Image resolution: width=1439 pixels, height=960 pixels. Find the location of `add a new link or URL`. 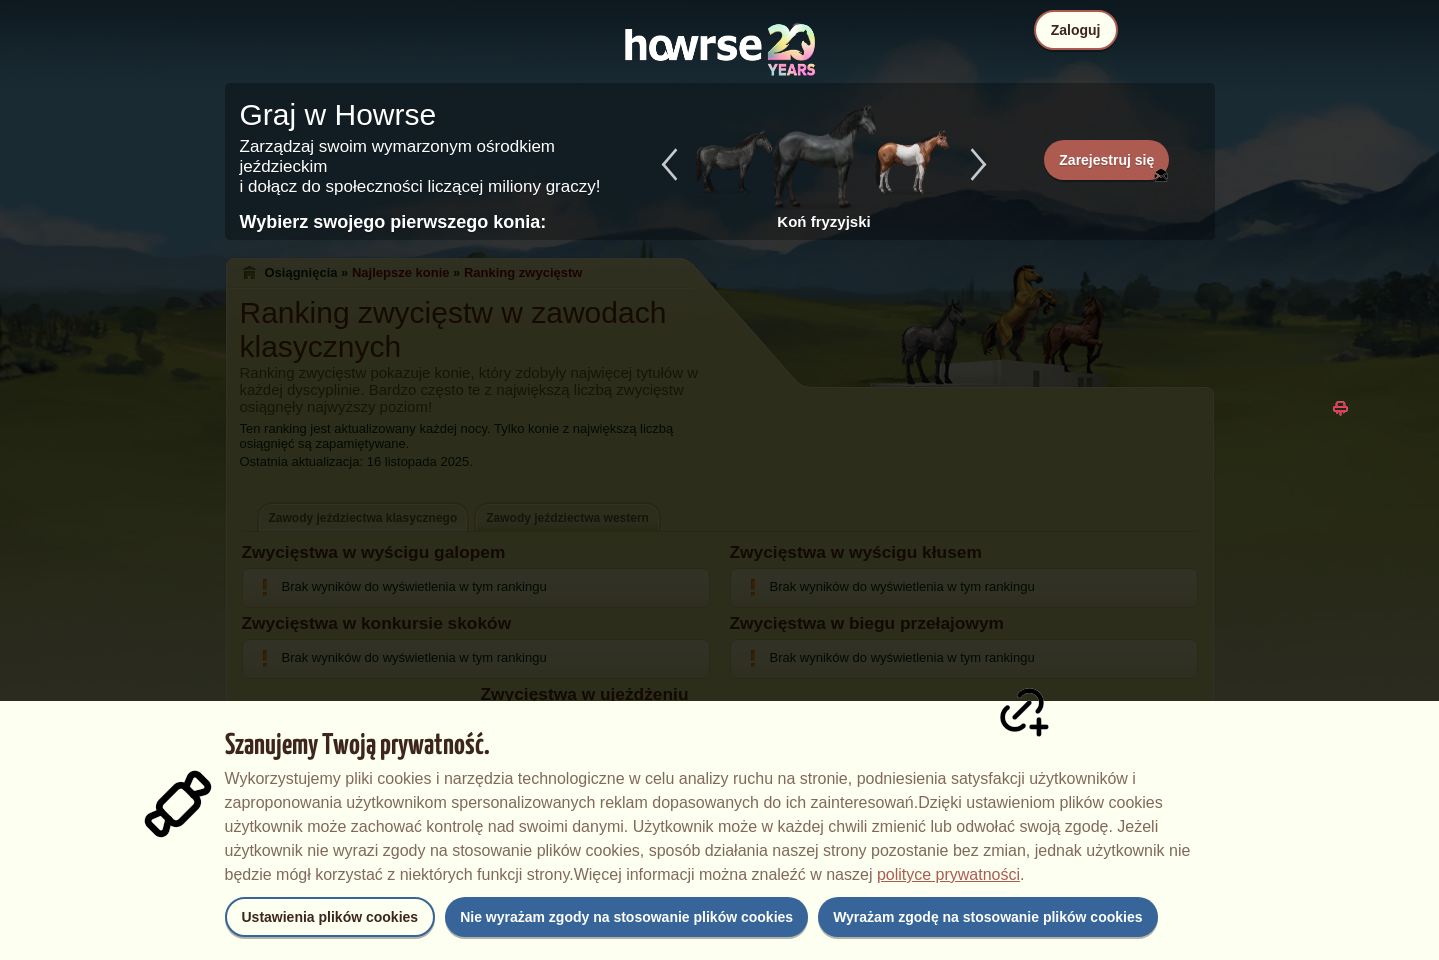

add a new link or URL is located at coordinates (1022, 710).